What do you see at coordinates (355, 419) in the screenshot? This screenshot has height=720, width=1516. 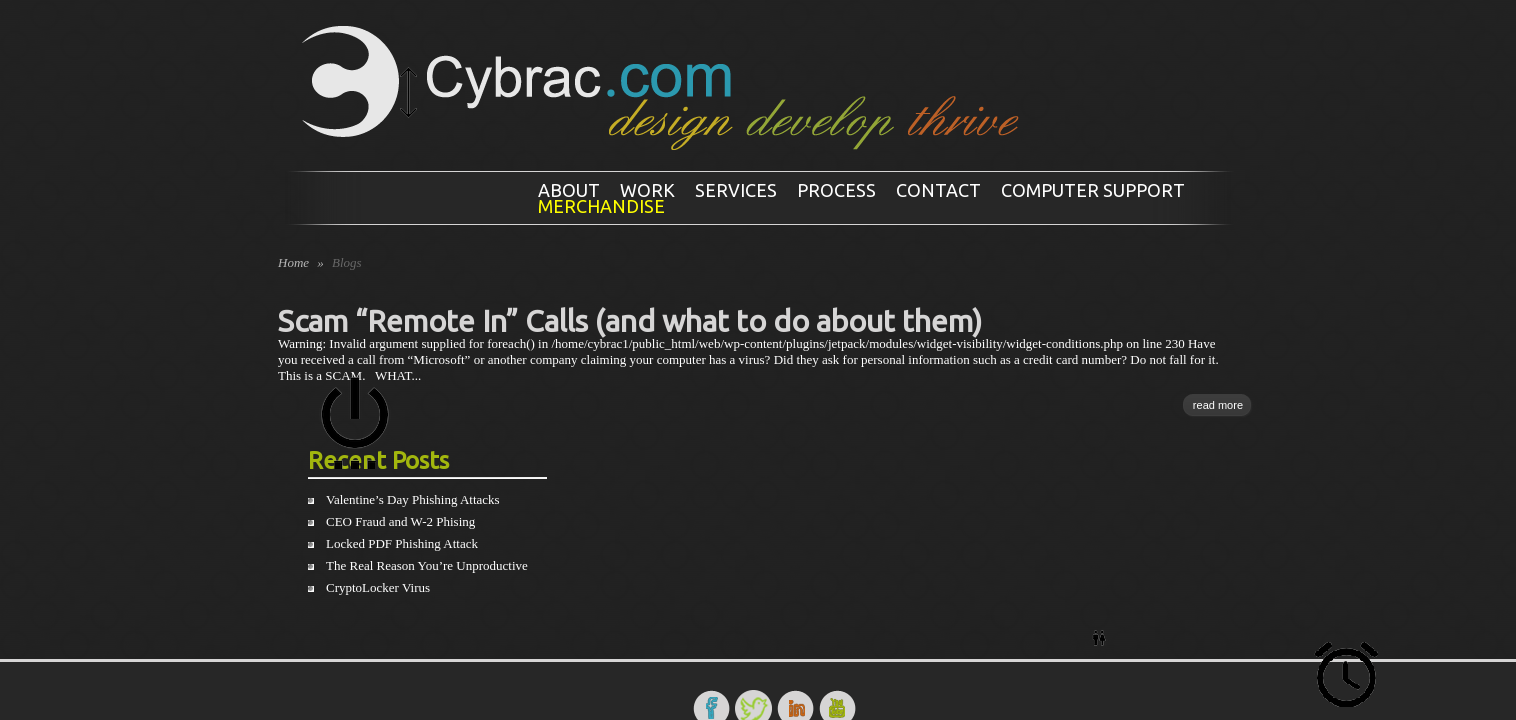 I see `access power settings` at bounding box center [355, 419].